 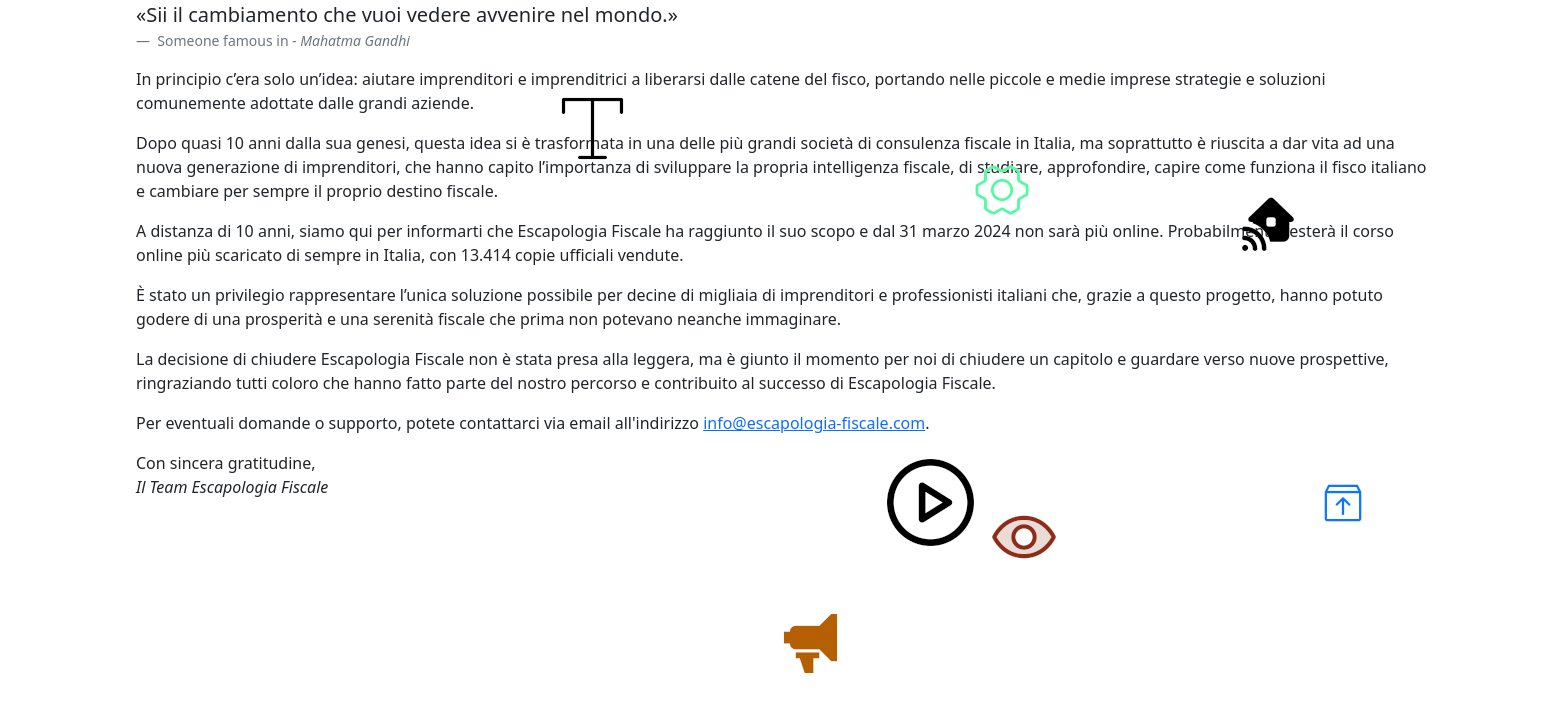 What do you see at coordinates (1024, 537) in the screenshot?
I see `view or preview content` at bounding box center [1024, 537].